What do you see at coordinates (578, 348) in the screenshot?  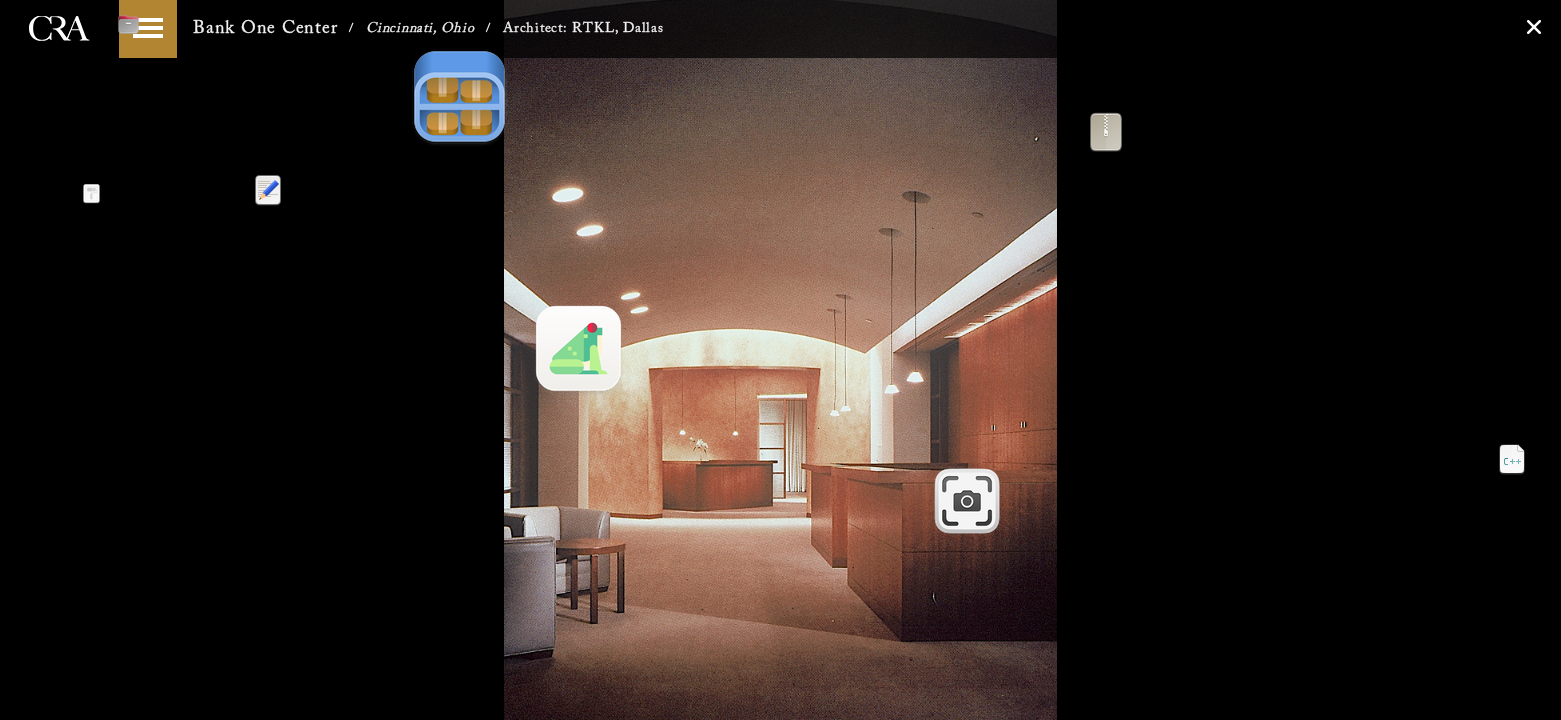 I see `open frog text extraction app` at bounding box center [578, 348].